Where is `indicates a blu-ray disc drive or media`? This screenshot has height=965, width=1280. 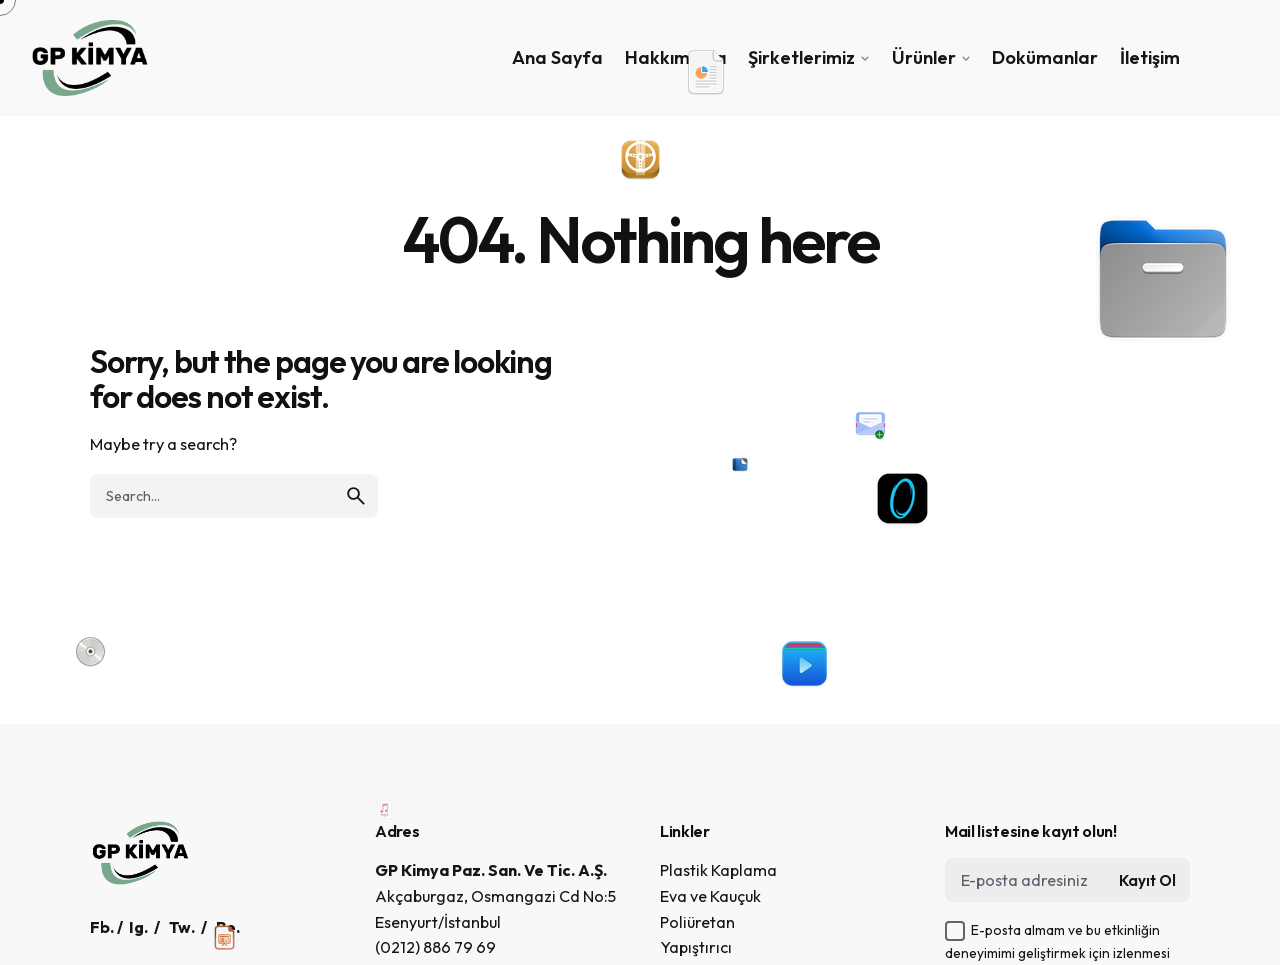
indicates a blu-ray disc drive or media is located at coordinates (90, 651).